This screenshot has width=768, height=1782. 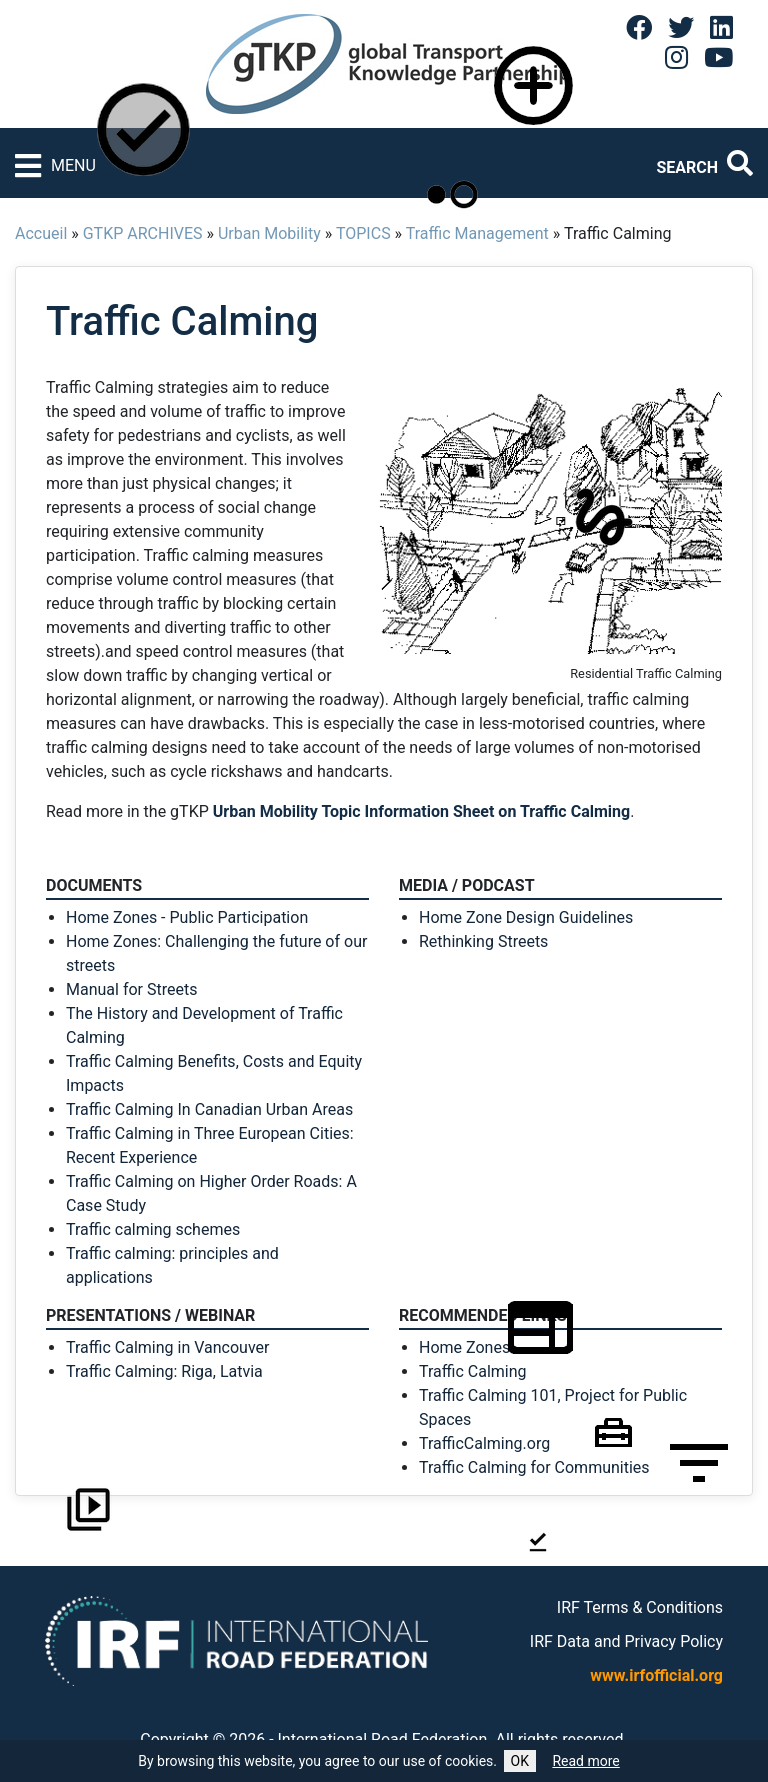 What do you see at coordinates (88, 1509) in the screenshot?
I see `access your video library` at bounding box center [88, 1509].